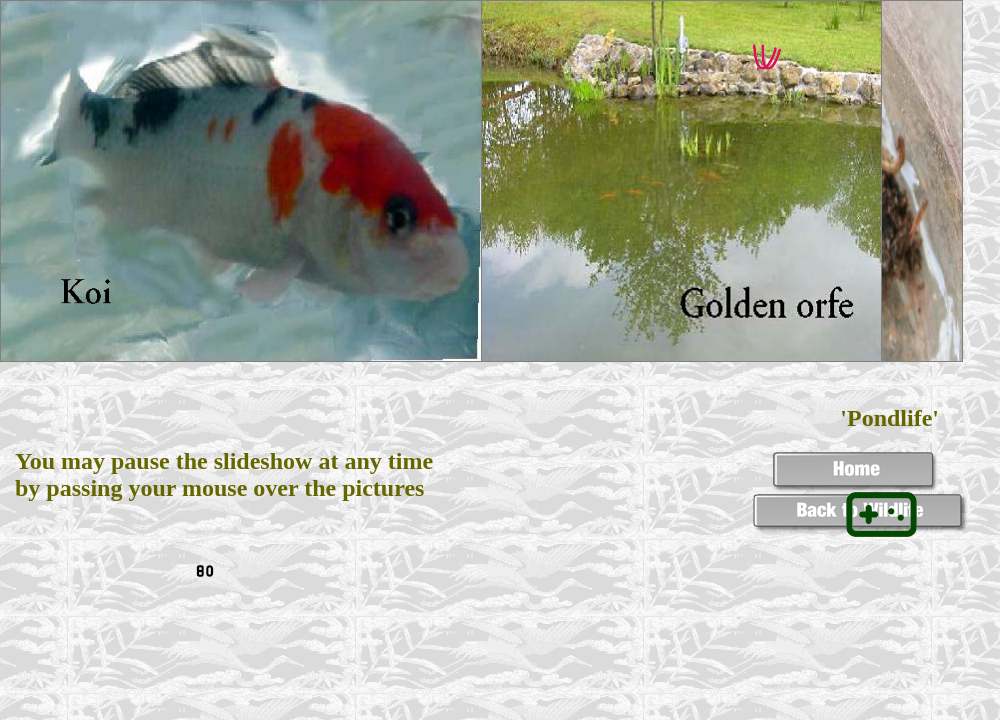  What do you see at coordinates (205, 571) in the screenshot?
I see `indicates 80 items, points, or percentage` at bounding box center [205, 571].